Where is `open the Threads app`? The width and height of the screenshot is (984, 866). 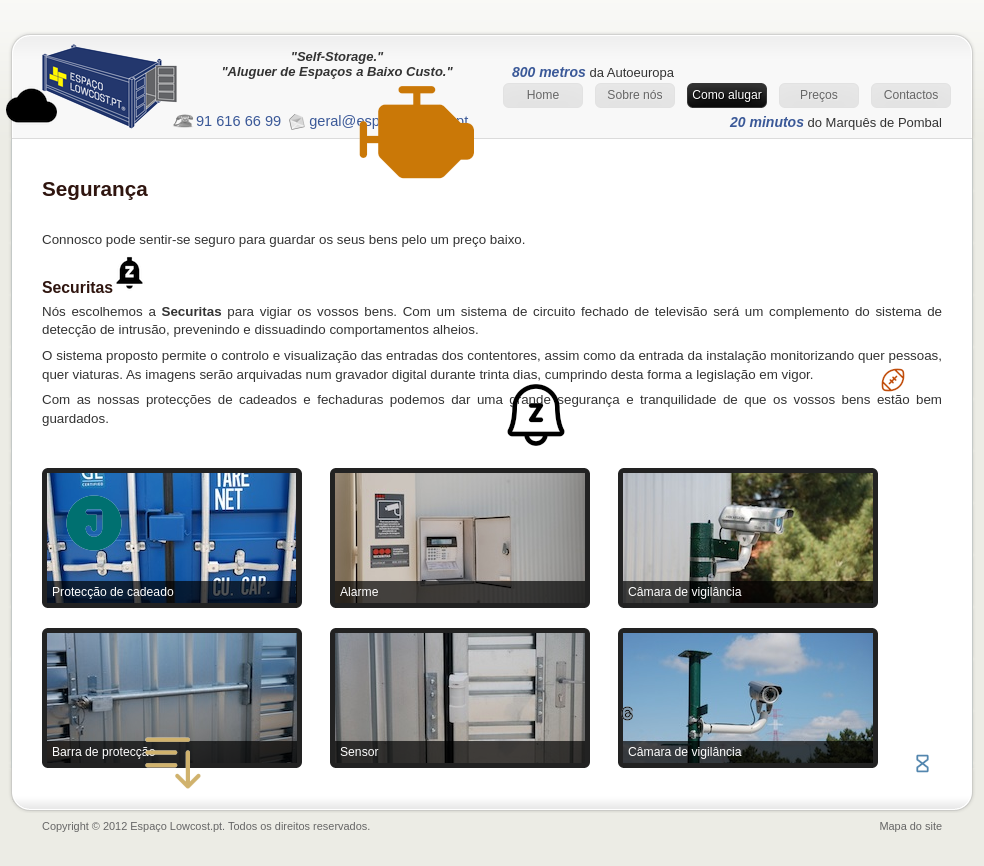 open the Threads app is located at coordinates (627, 713).